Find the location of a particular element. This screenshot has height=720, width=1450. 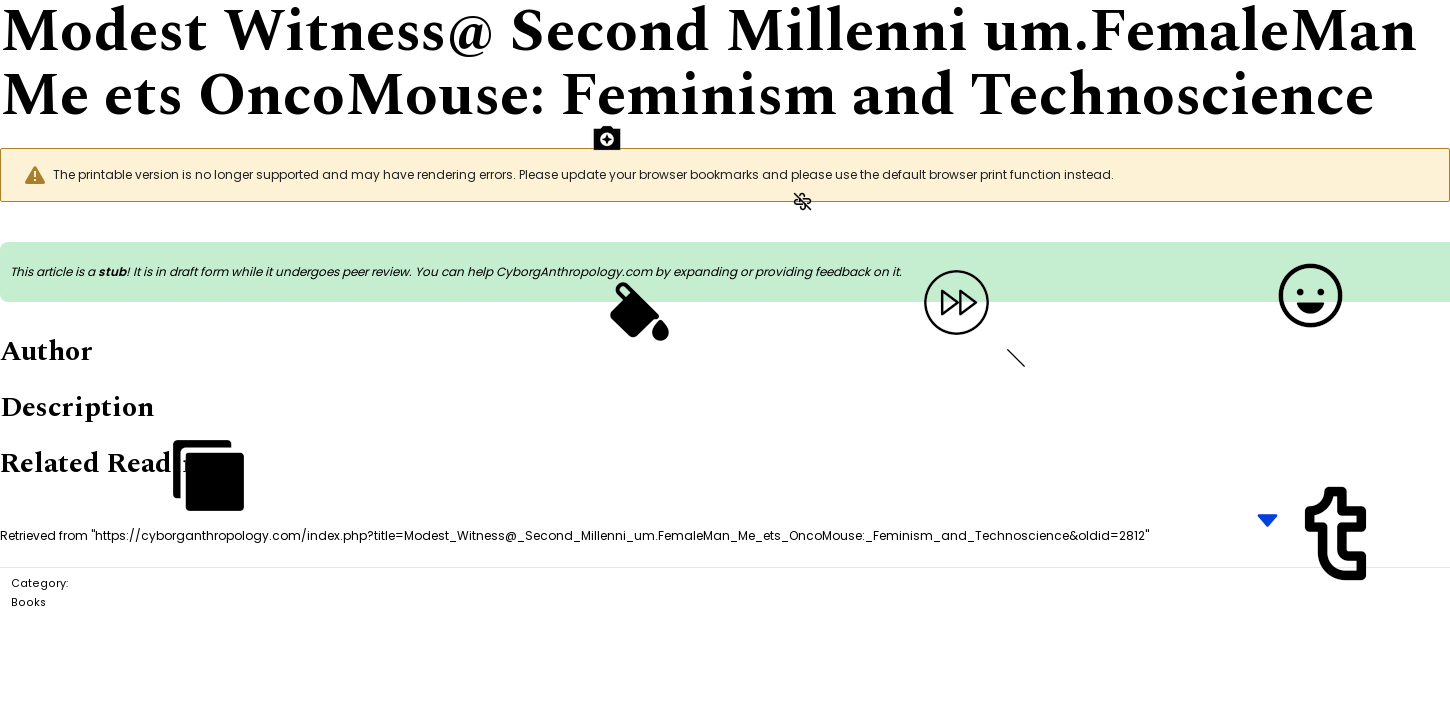

copy to clipboard is located at coordinates (208, 475).